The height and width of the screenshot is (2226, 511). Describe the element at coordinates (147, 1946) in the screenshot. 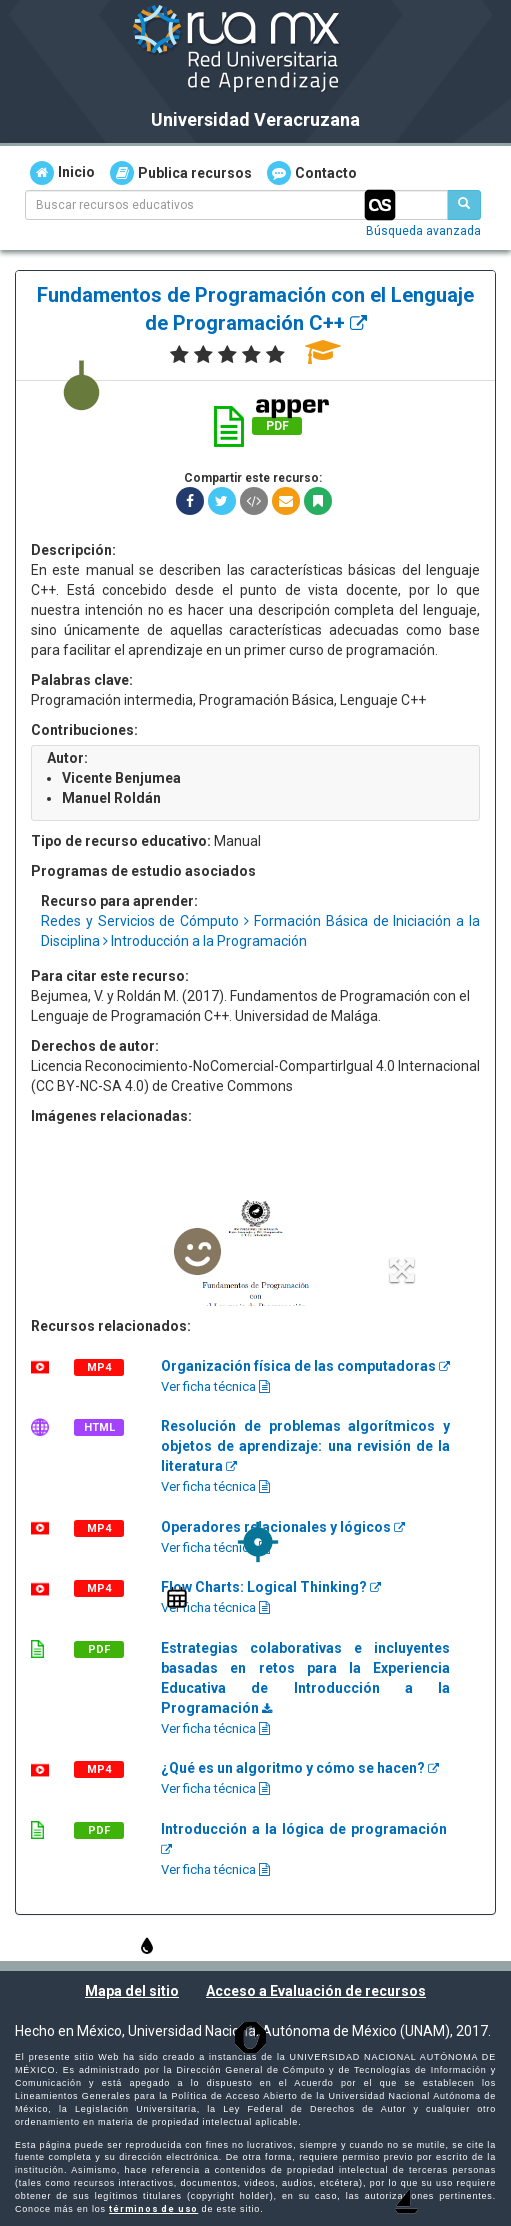

I see `adjust color or tint settings` at that location.